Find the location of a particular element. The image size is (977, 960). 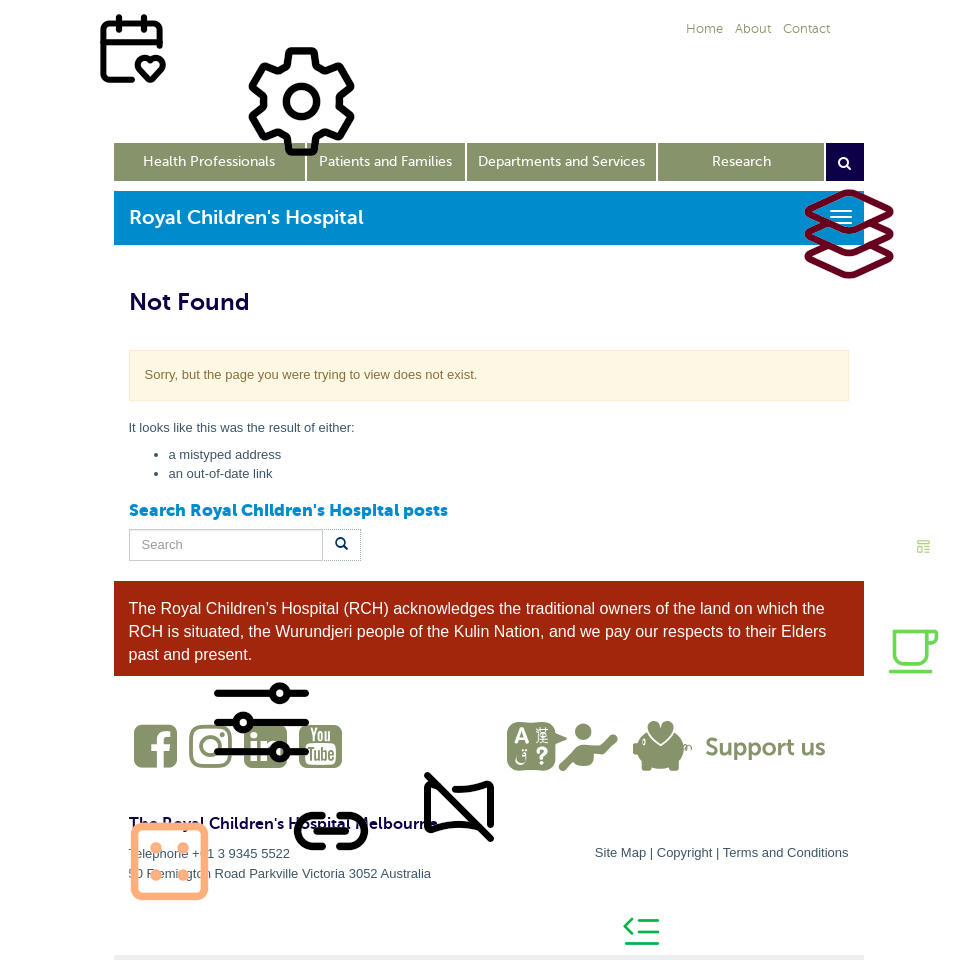

access settings or preferences is located at coordinates (261, 722).